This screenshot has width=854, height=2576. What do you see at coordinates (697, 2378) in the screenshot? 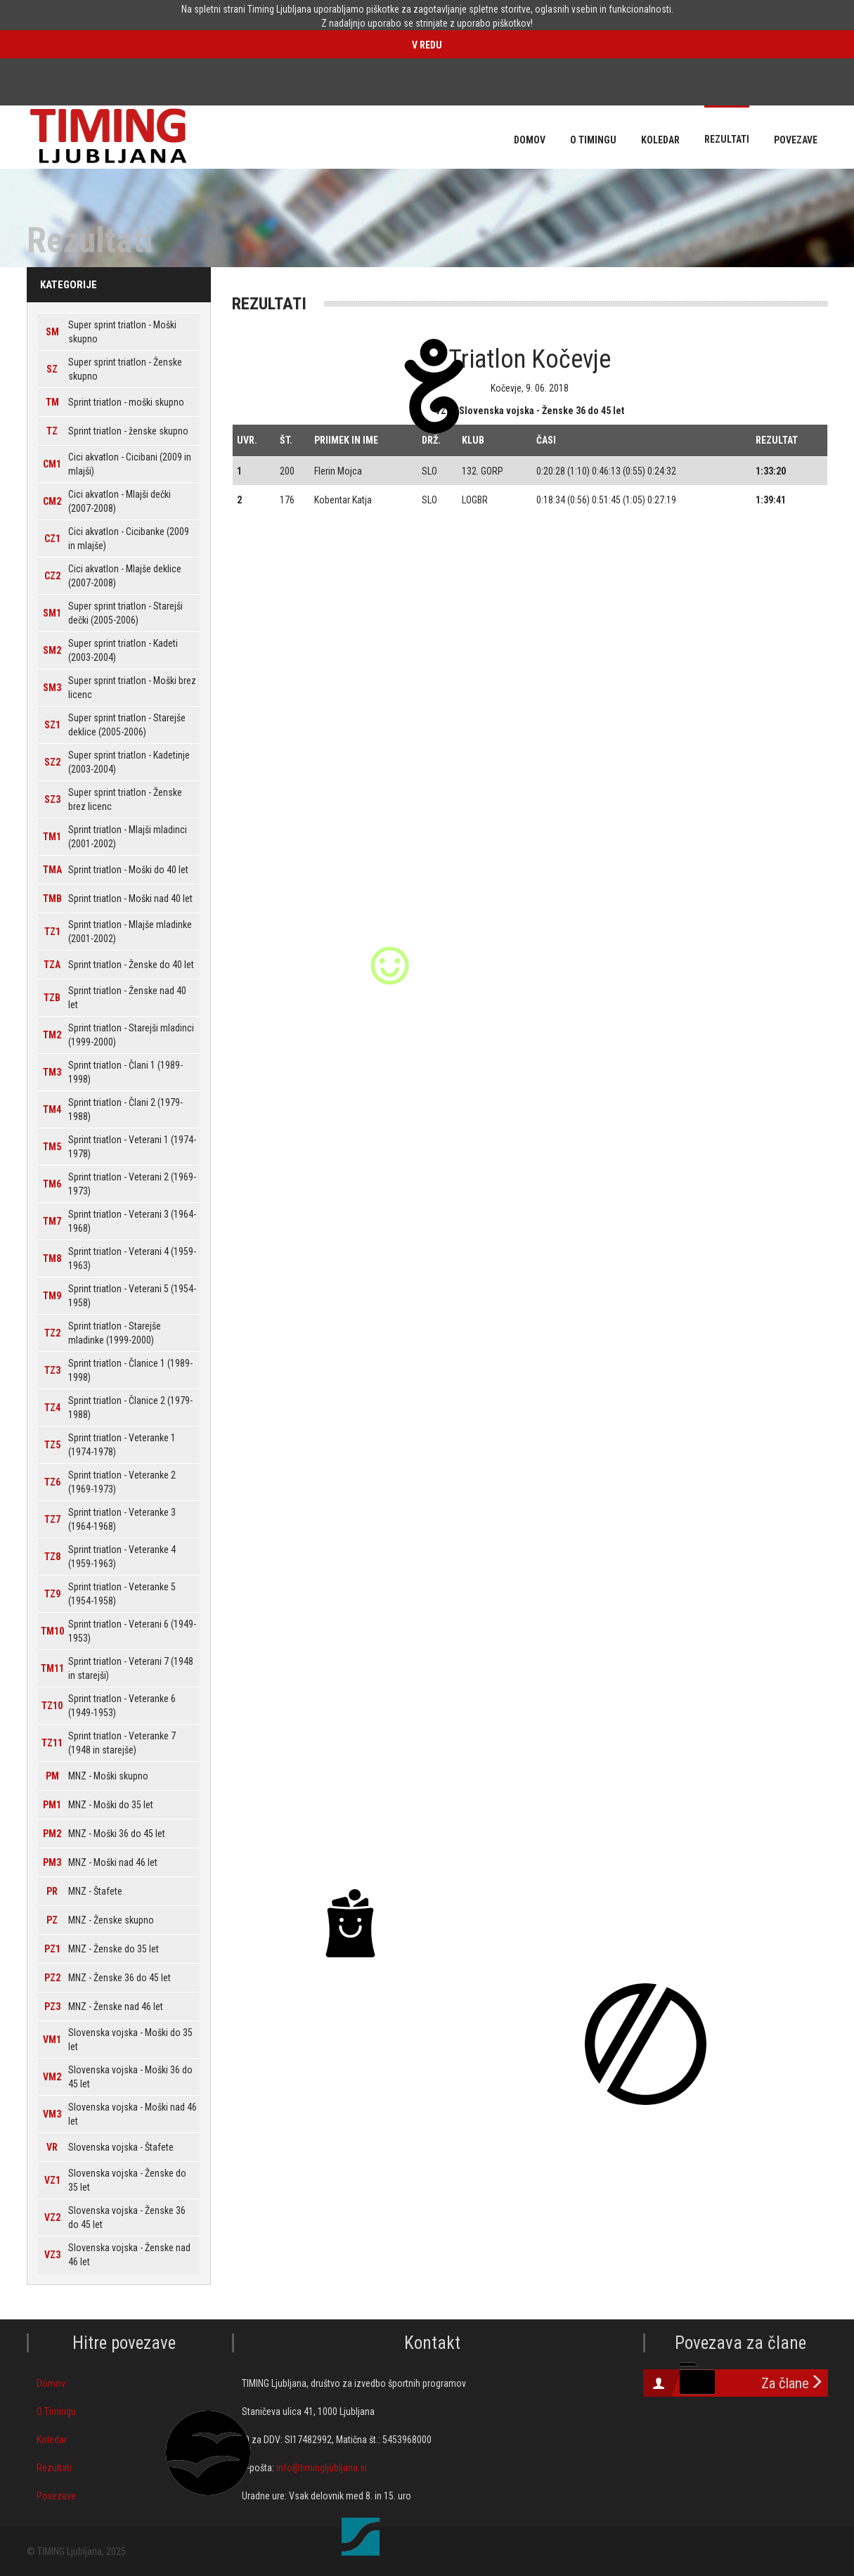
I see `open folder to view files` at bounding box center [697, 2378].